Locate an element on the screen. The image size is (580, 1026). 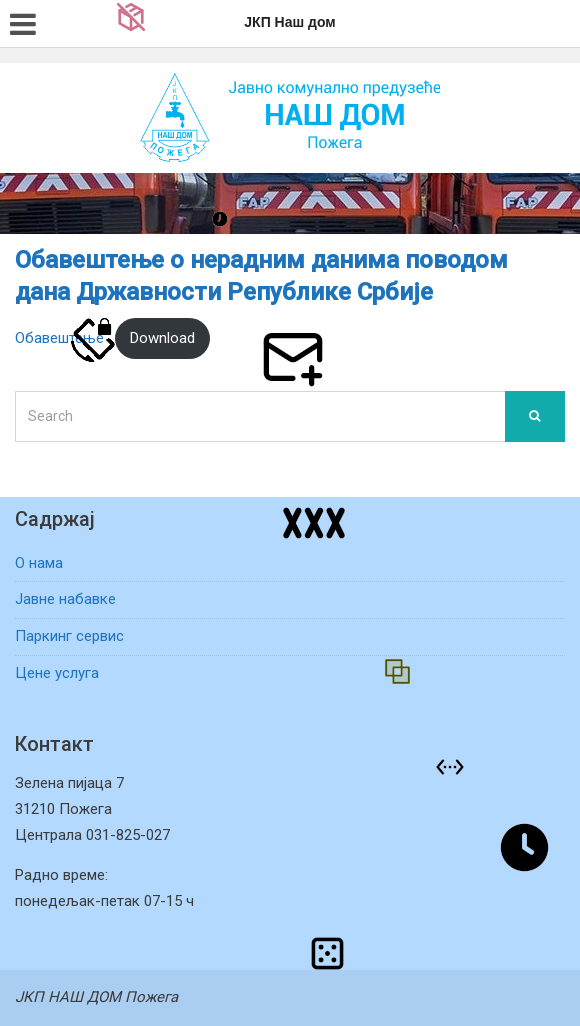
view time or clock settings is located at coordinates (524, 847).